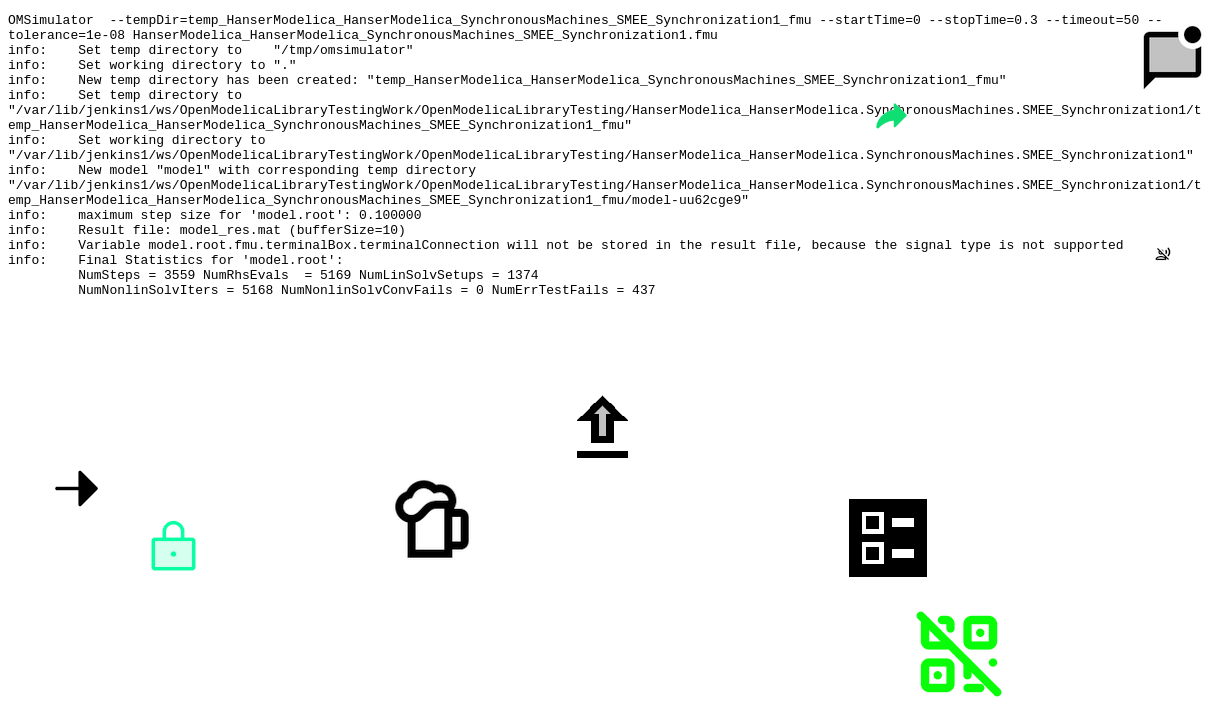  What do you see at coordinates (173, 548) in the screenshot?
I see `lock or secure this item` at bounding box center [173, 548].